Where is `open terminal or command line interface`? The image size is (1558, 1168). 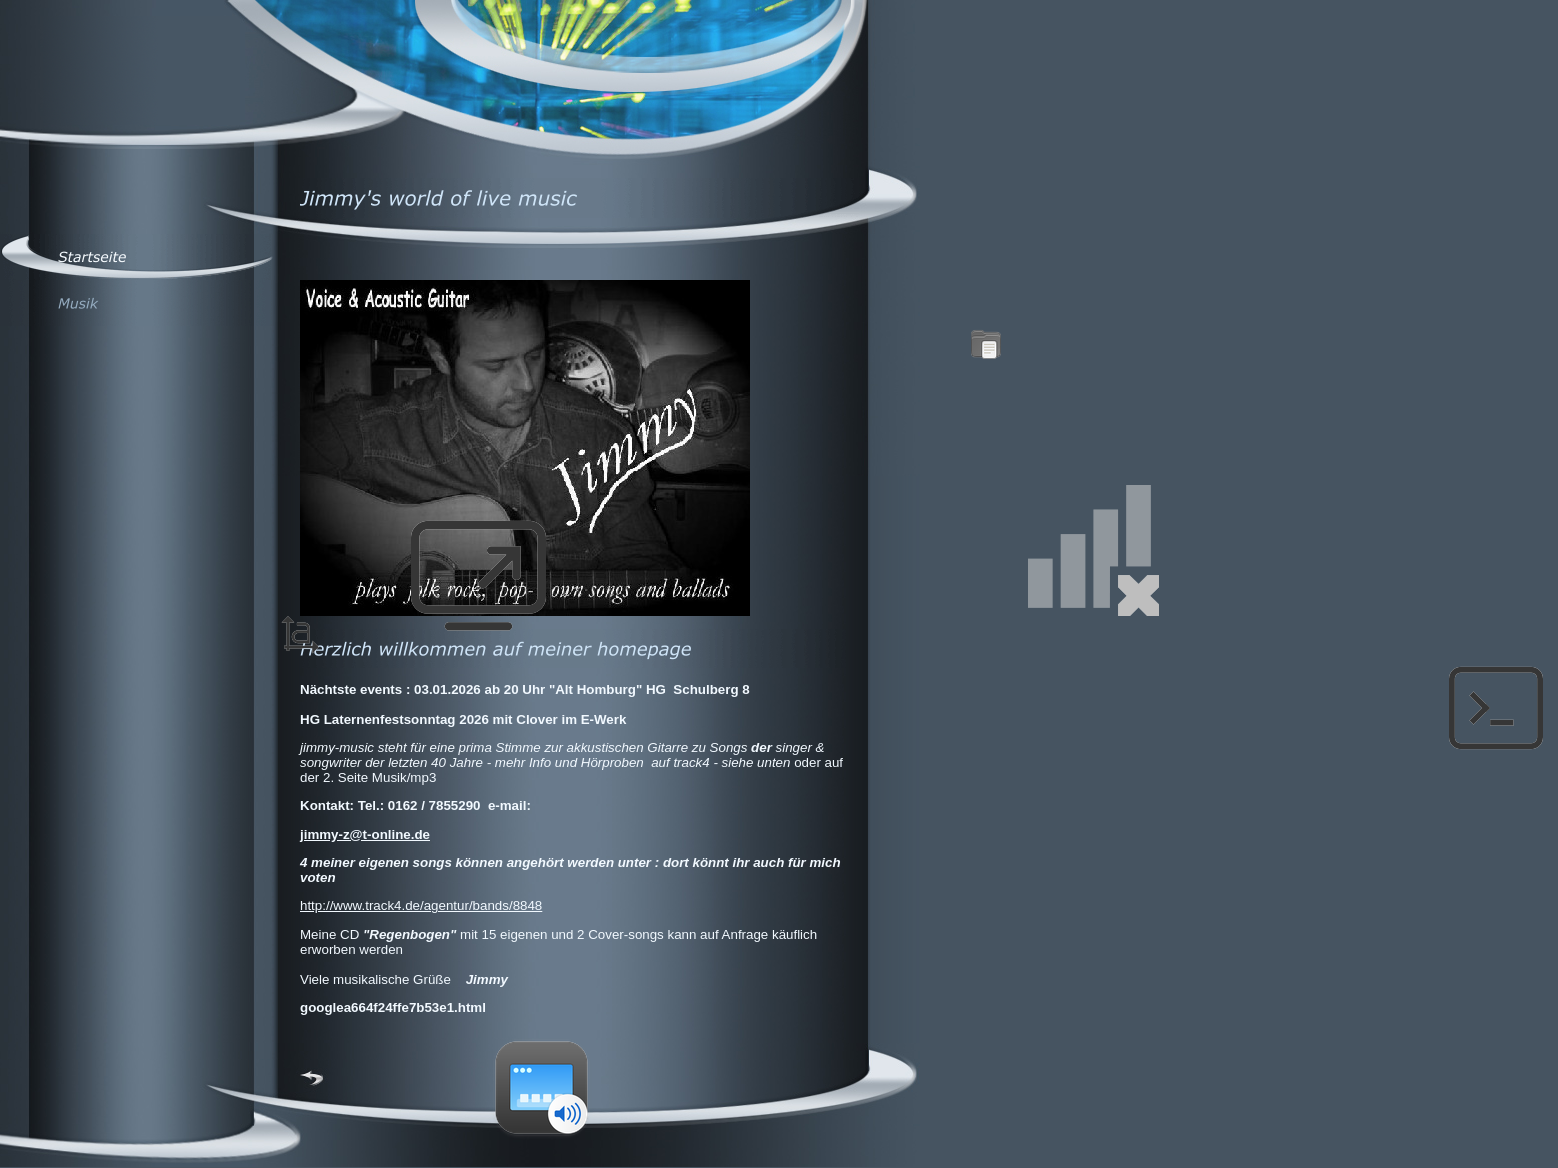
open terminal or command line interface is located at coordinates (1496, 708).